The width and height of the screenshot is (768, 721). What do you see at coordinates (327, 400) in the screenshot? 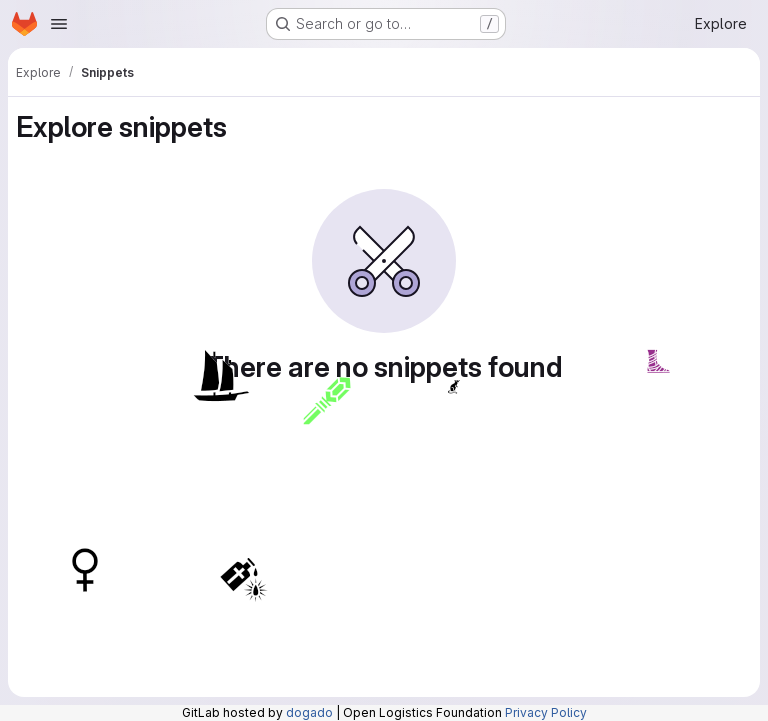
I see `cast a spell or use magic ability` at bounding box center [327, 400].